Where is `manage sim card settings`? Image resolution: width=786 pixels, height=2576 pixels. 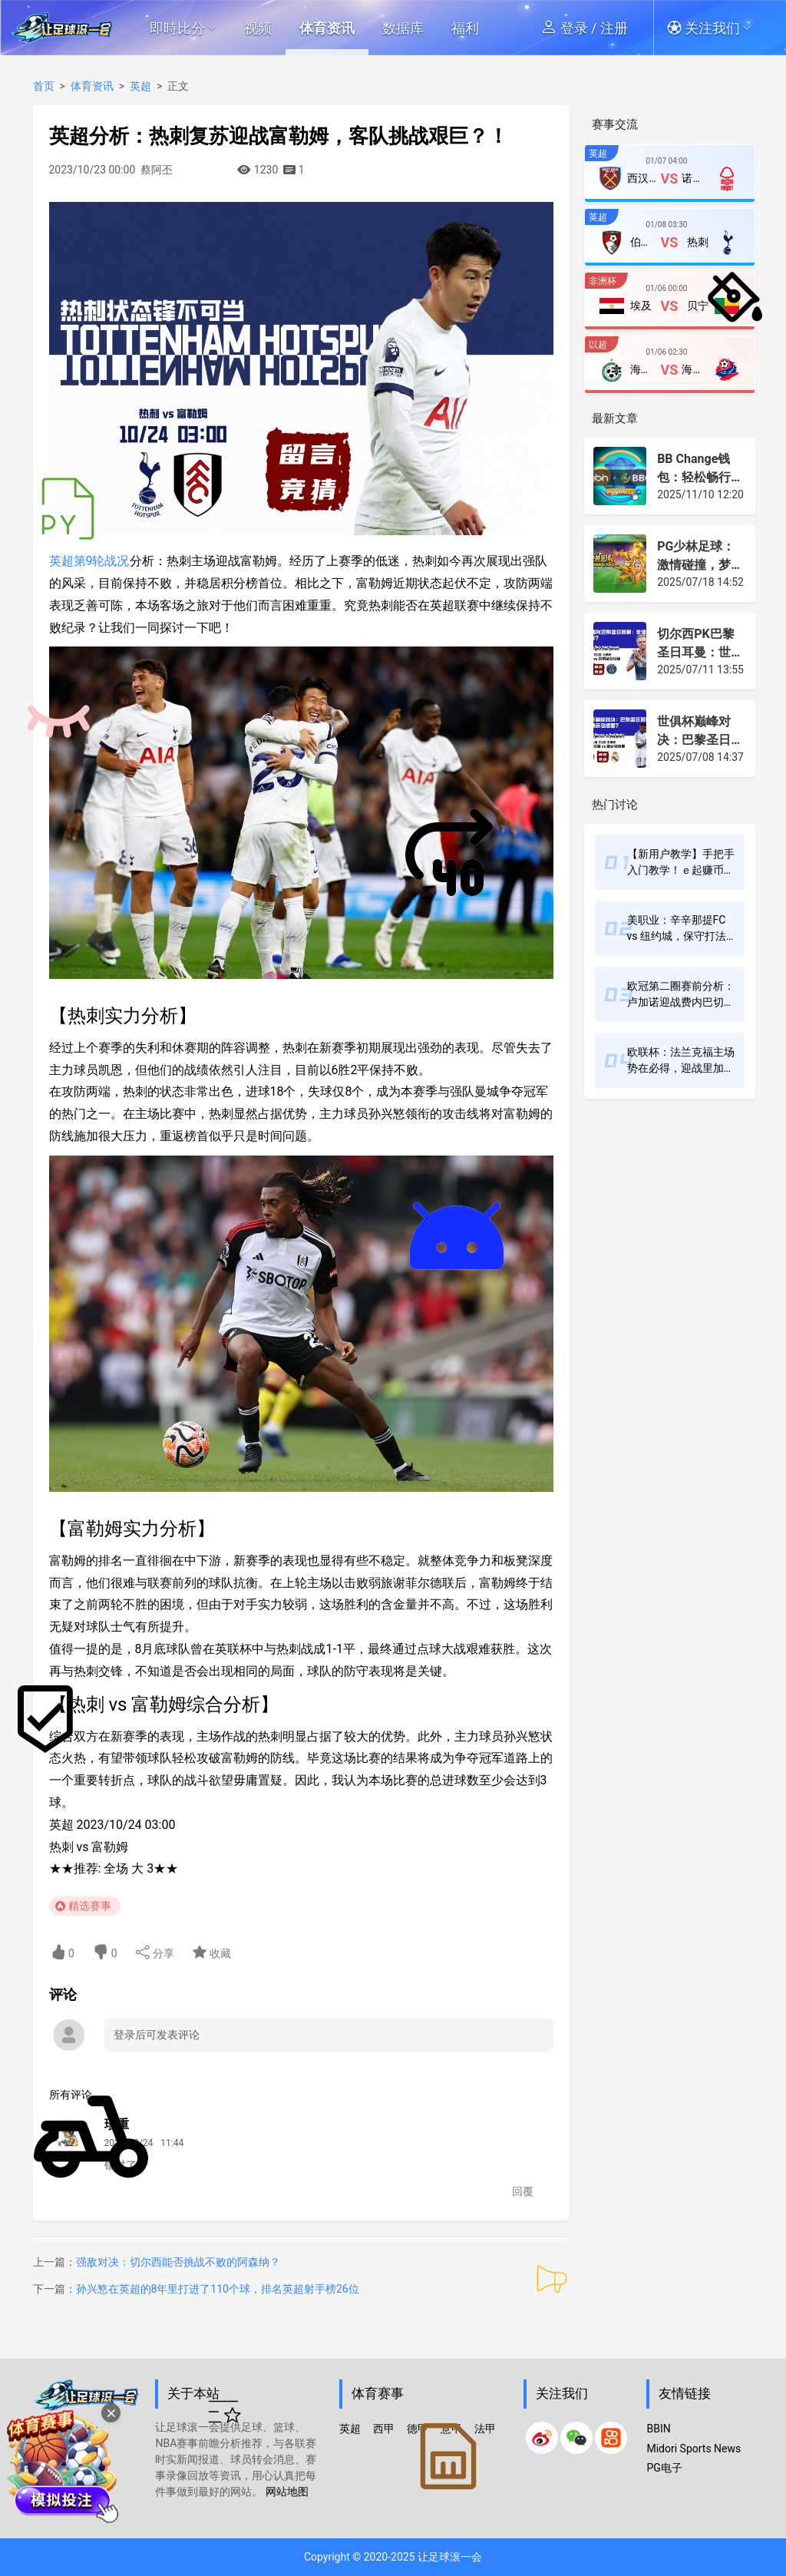 manage sim card settings is located at coordinates (448, 2456).